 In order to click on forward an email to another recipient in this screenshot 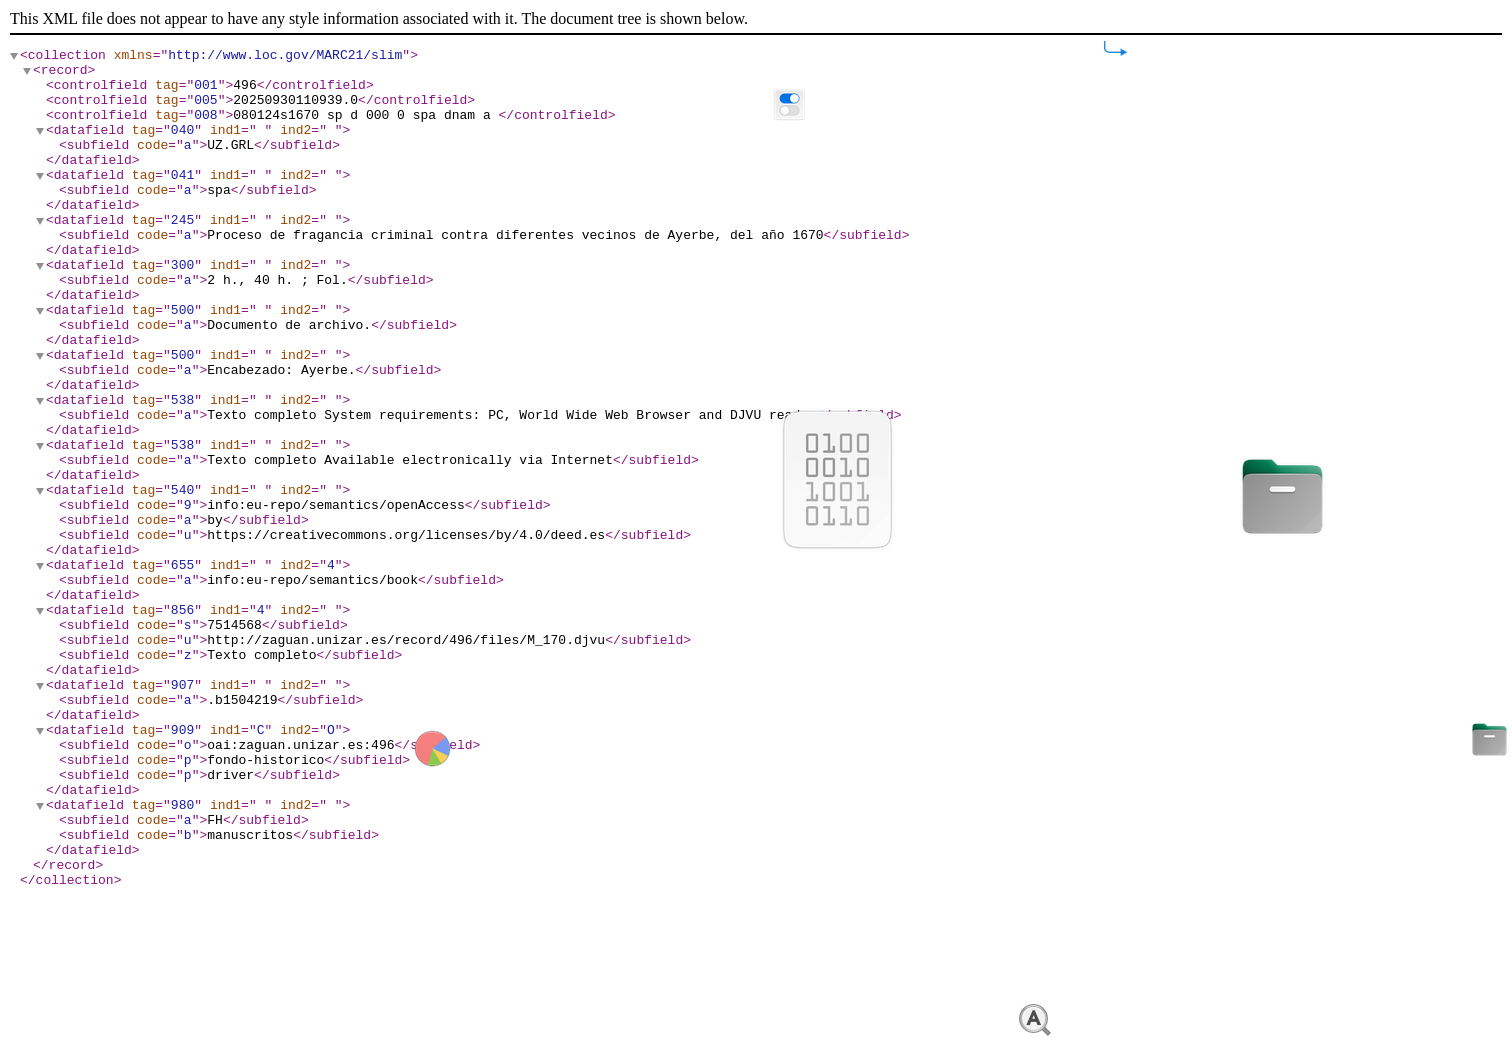, I will do `click(1116, 47)`.